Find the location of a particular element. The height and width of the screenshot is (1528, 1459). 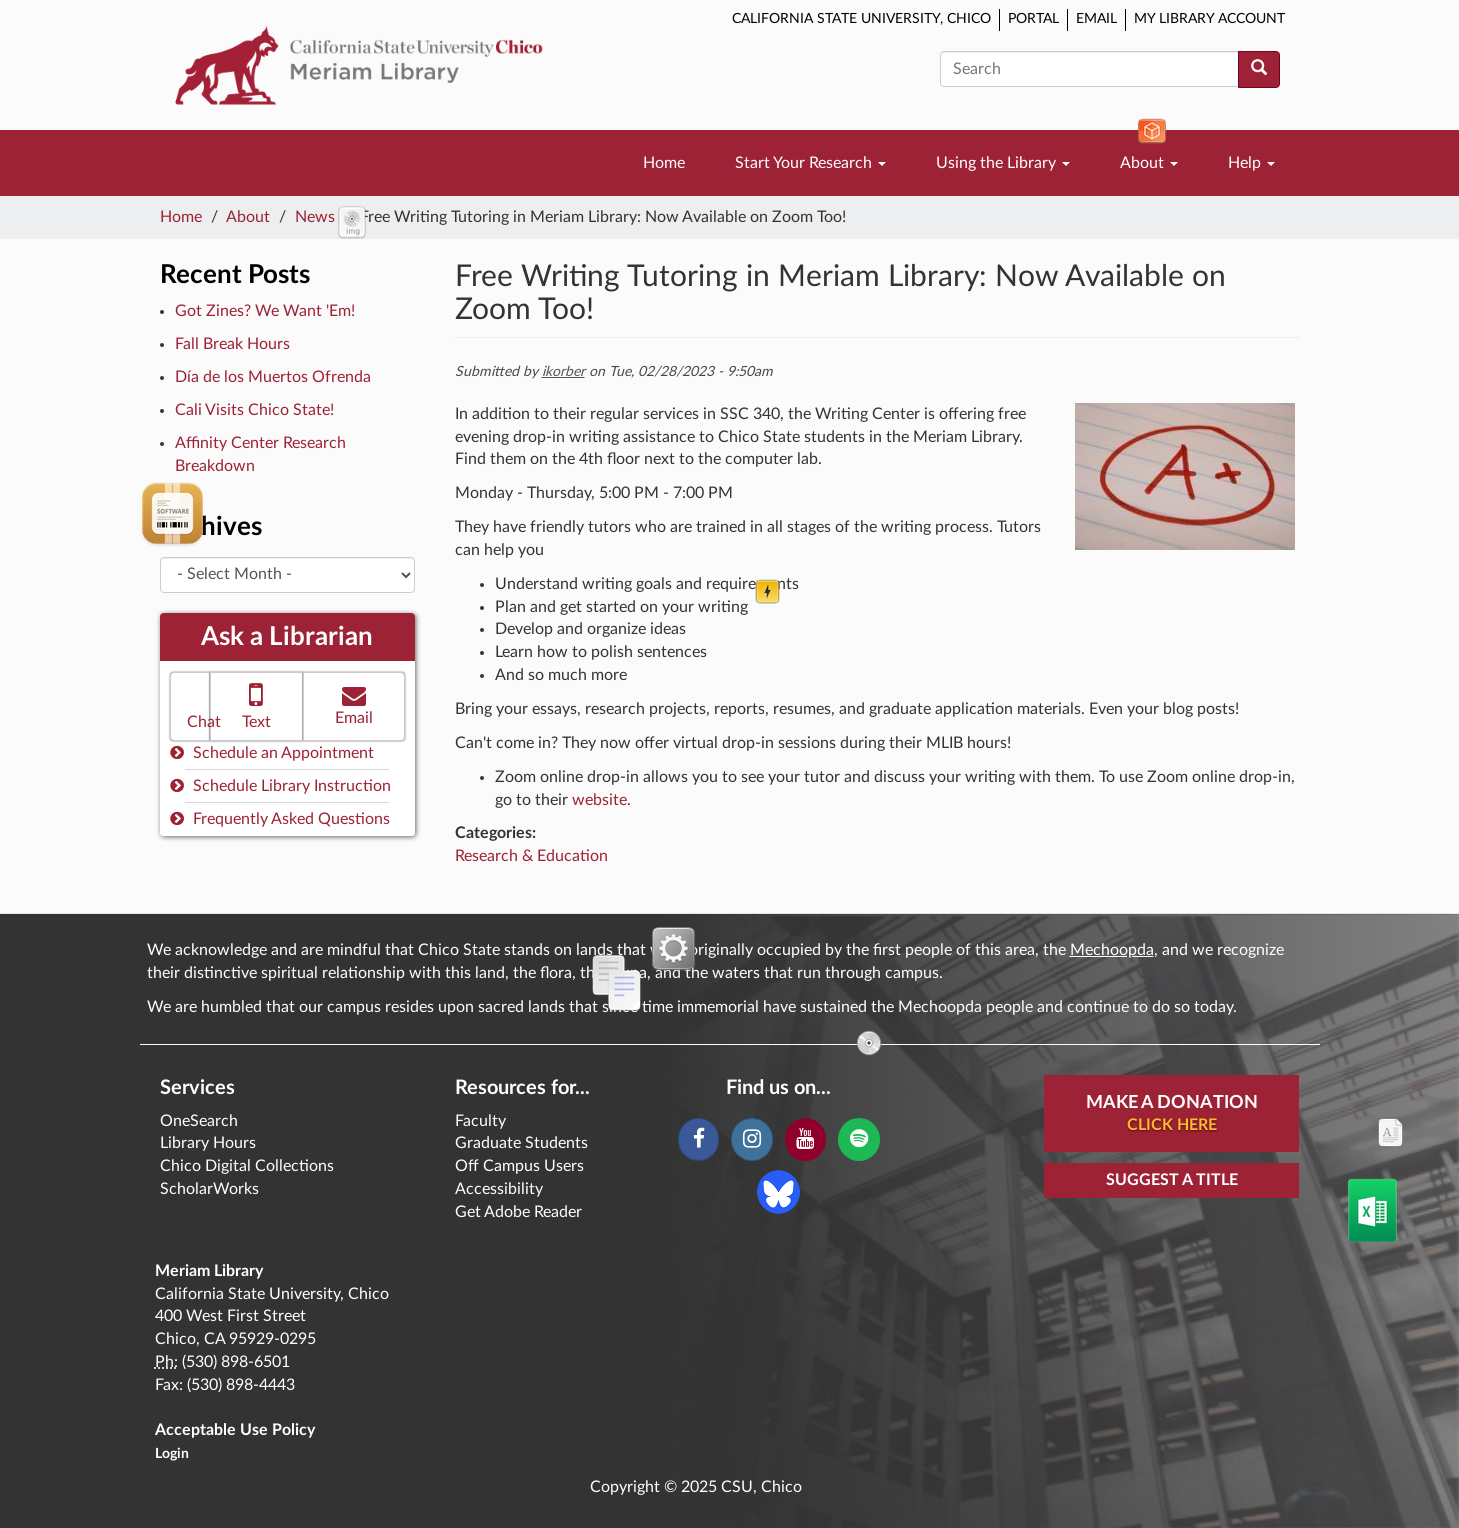

access power management settings is located at coordinates (767, 591).